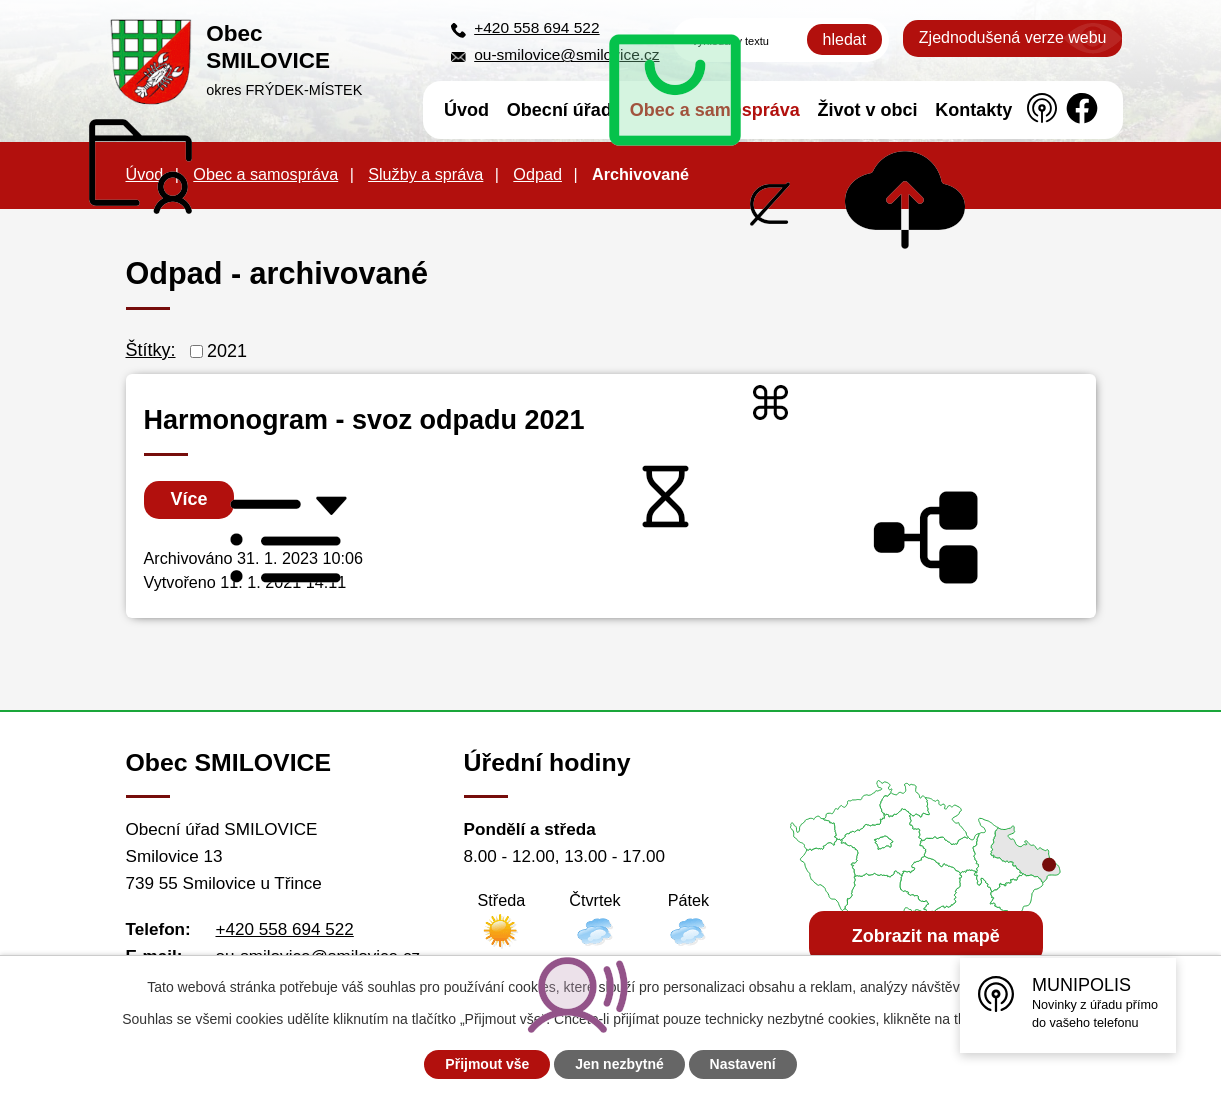 Image resolution: width=1221 pixels, height=1098 pixels. What do you see at coordinates (285, 539) in the screenshot?
I see `select multiple items from a list` at bounding box center [285, 539].